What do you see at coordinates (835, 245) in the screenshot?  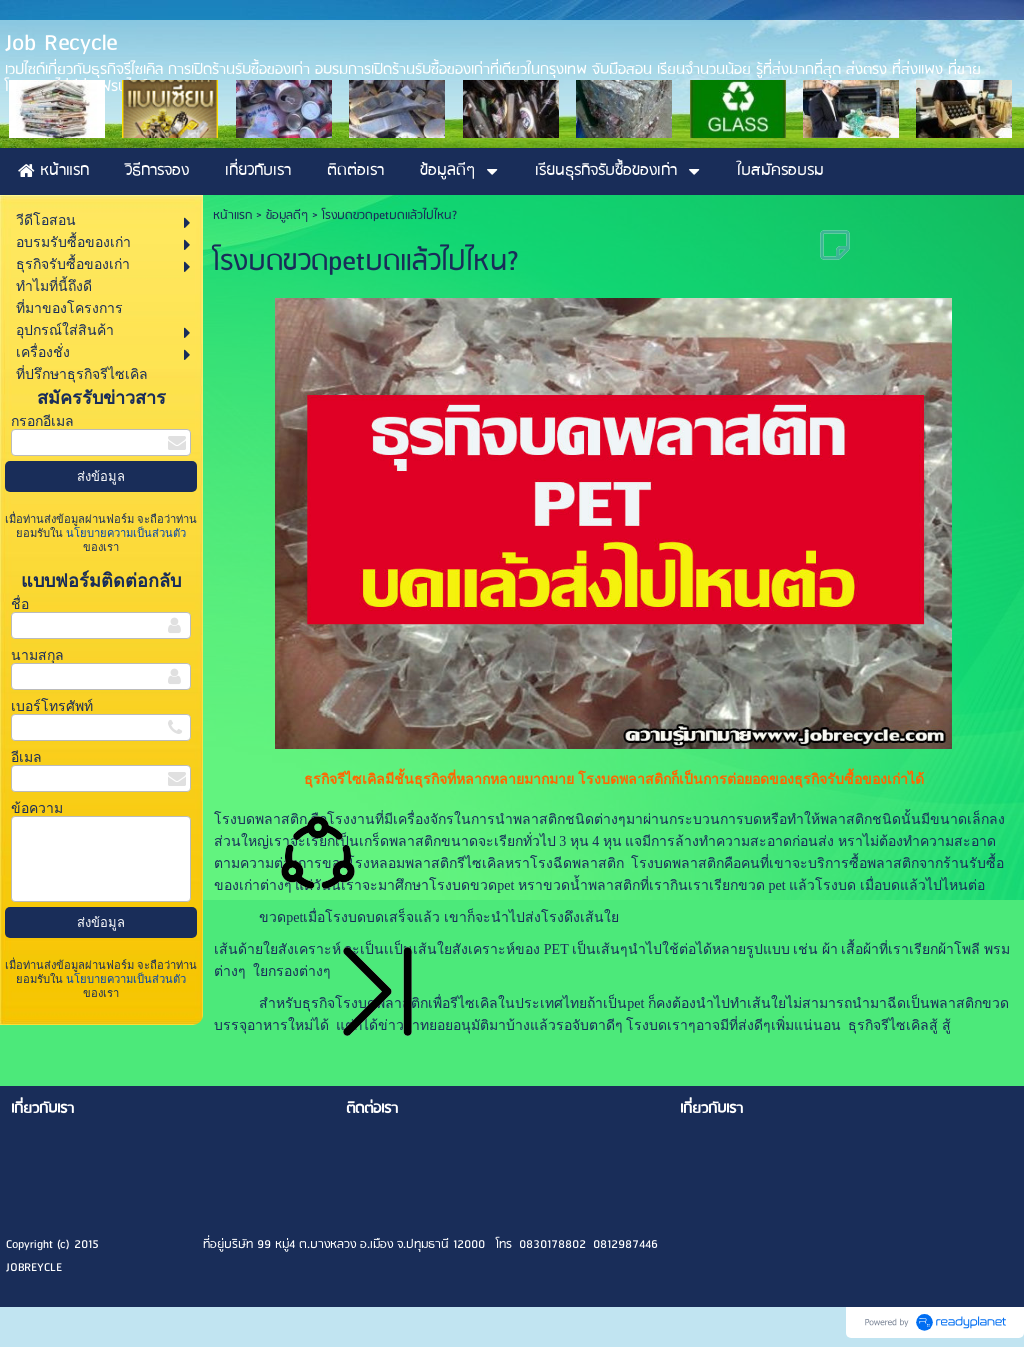 I see `create a new sticky note` at bounding box center [835, 245].